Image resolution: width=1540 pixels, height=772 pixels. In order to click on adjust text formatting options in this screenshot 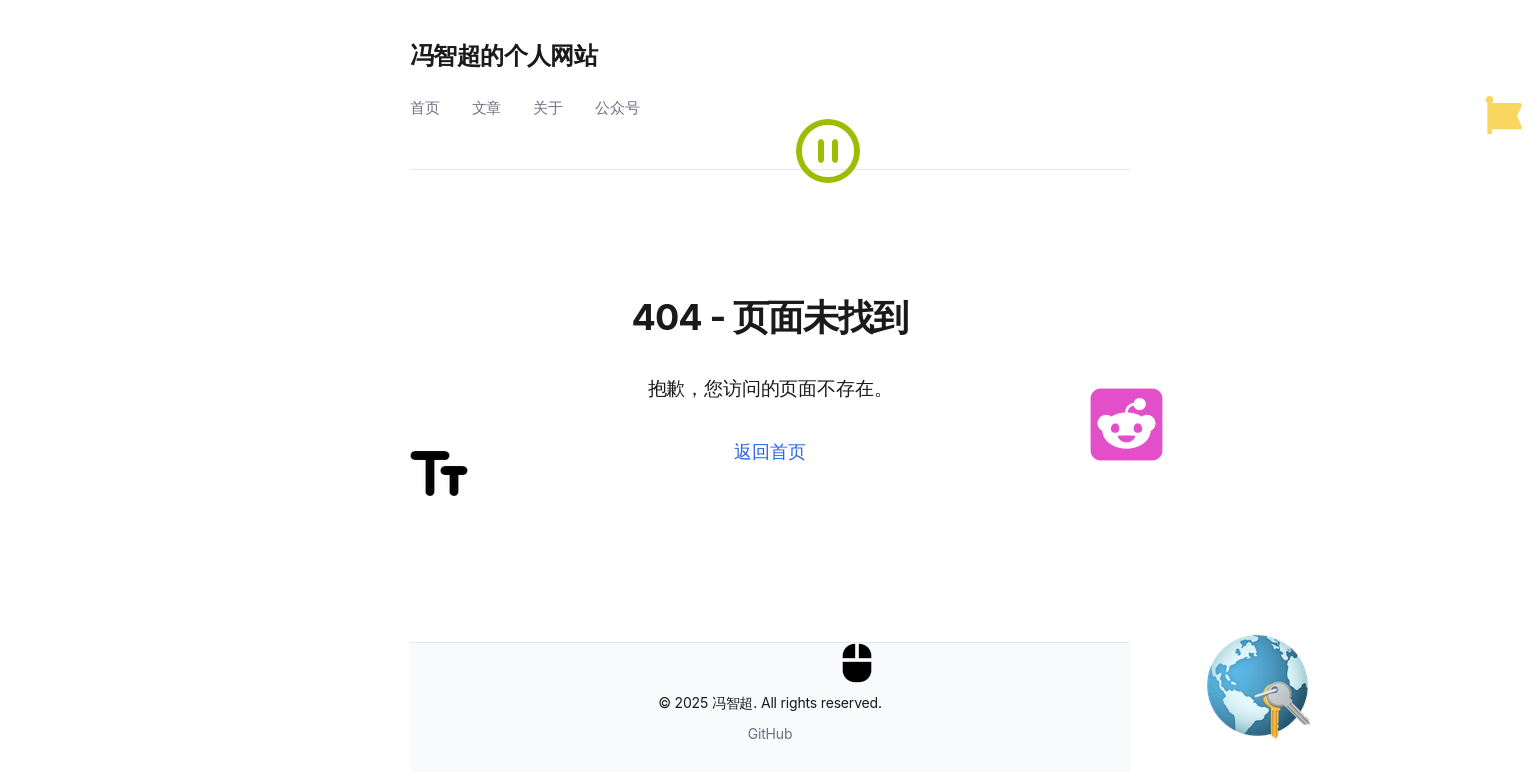, I will do `click(439, 475)`.